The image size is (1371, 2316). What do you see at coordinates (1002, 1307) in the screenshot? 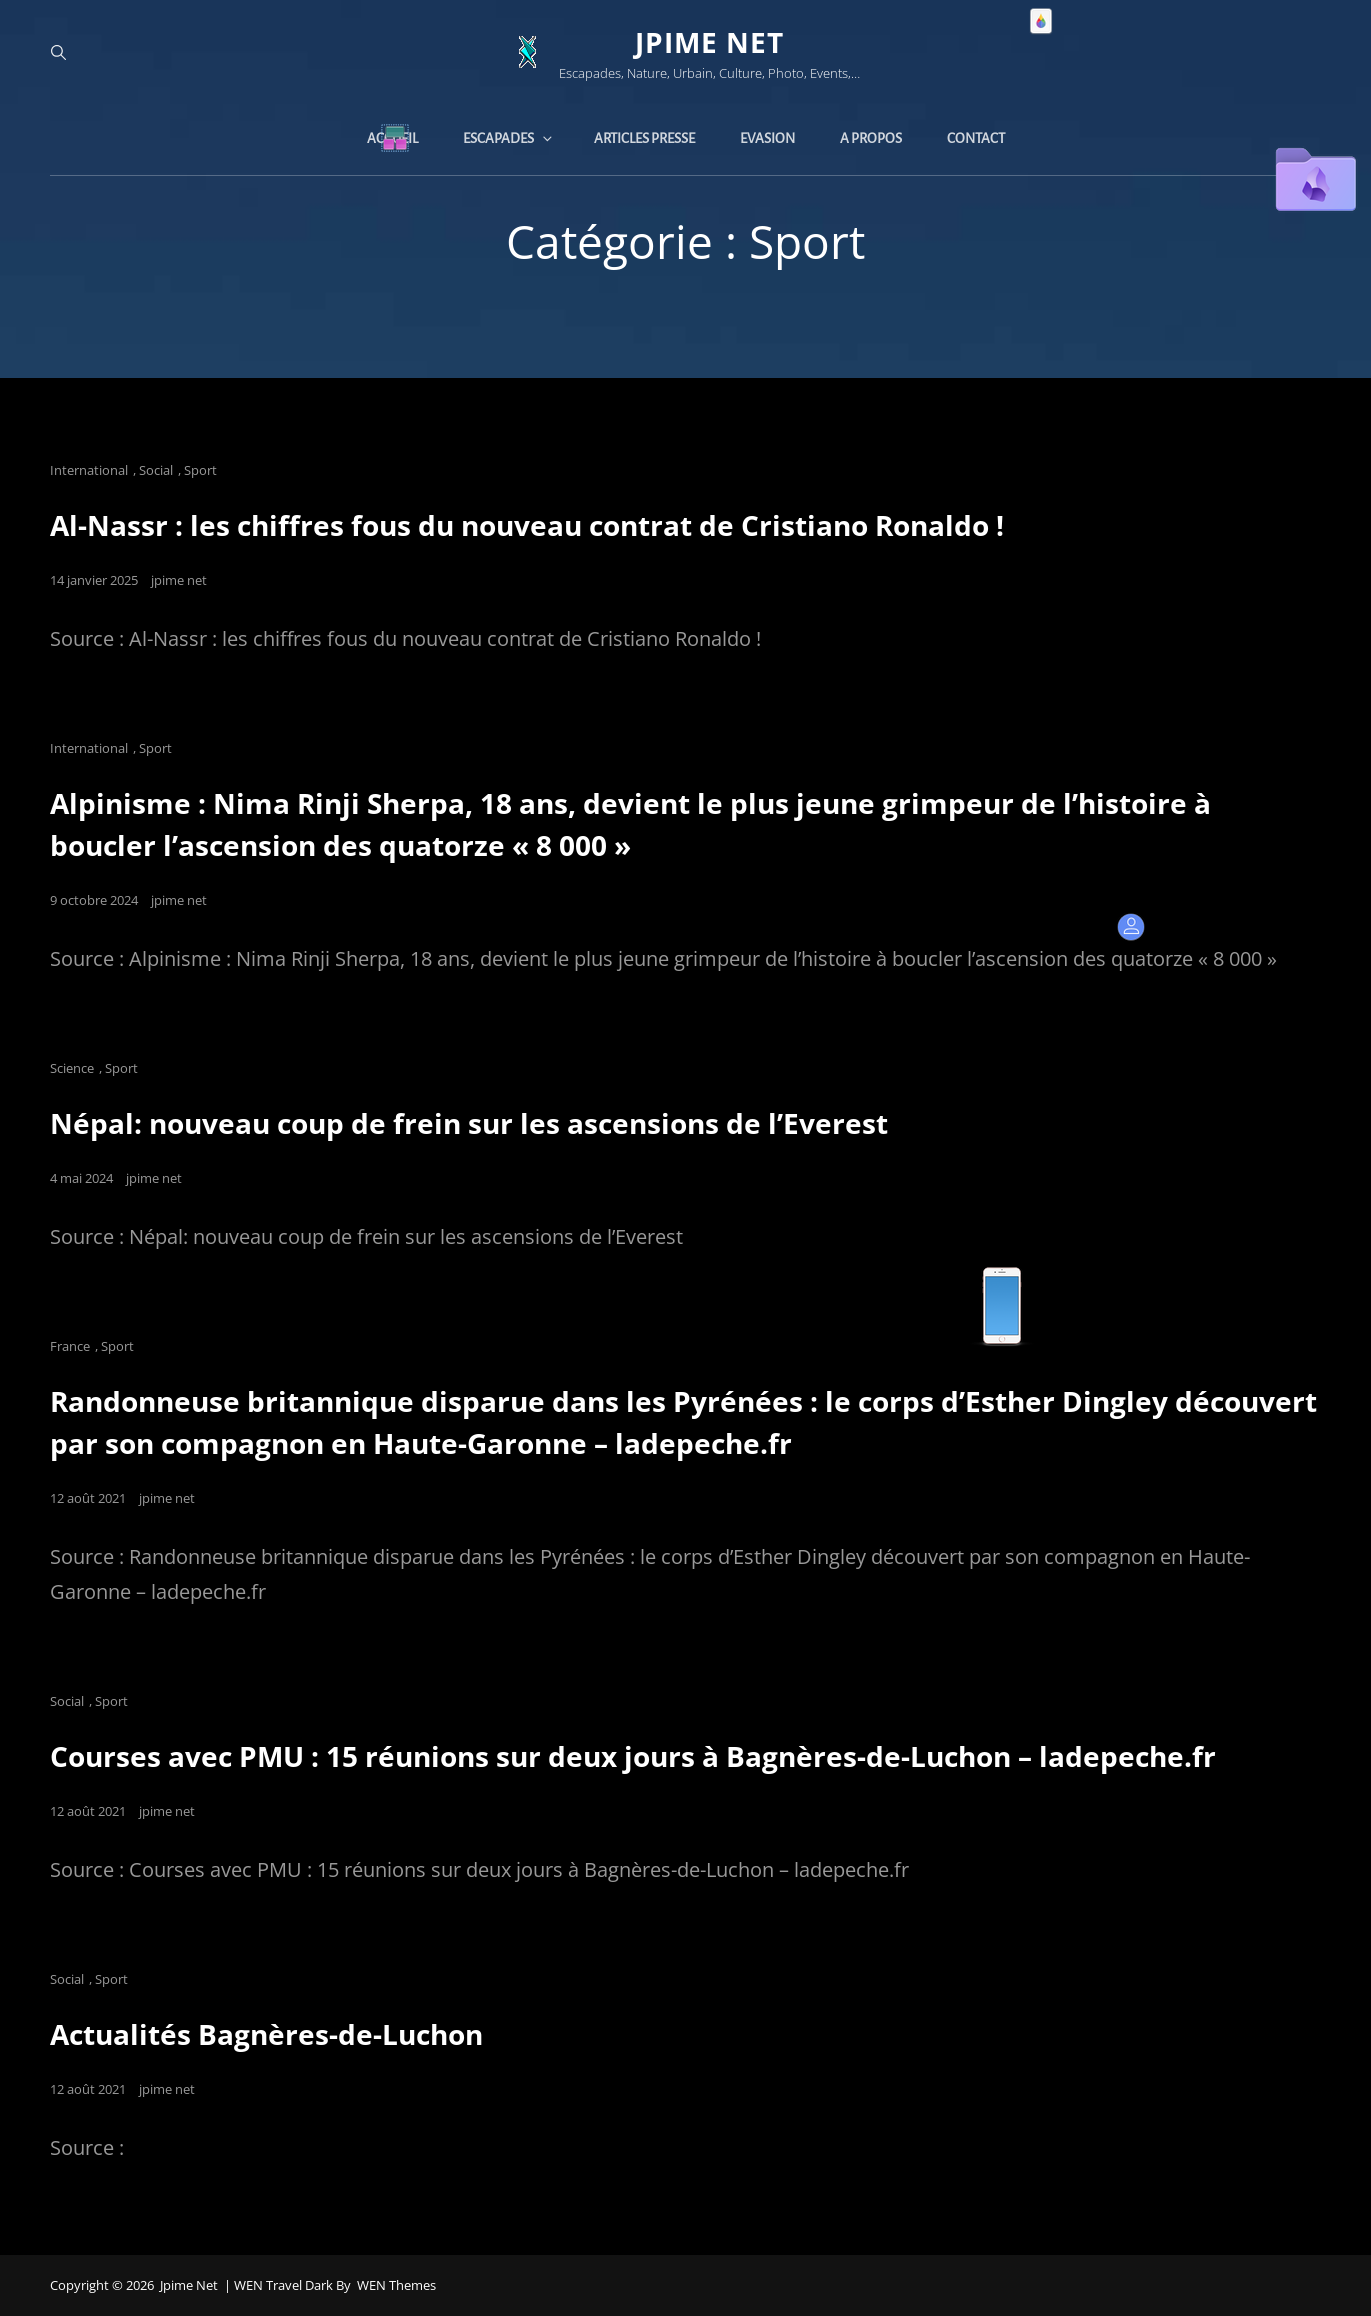
I see `indicates a connected iPhone device` at bounding box center [1002, 1307].